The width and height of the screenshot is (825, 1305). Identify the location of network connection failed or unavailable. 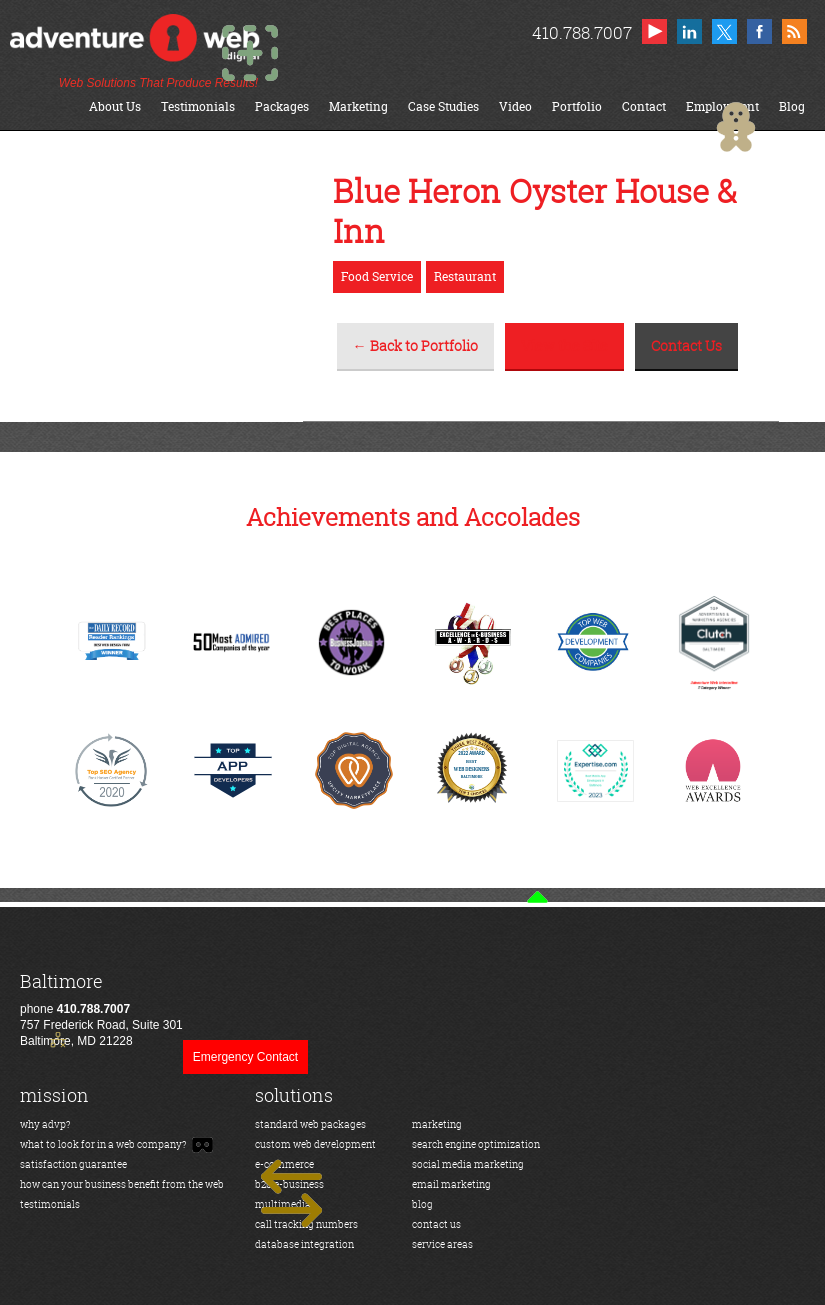
(58, 1040).